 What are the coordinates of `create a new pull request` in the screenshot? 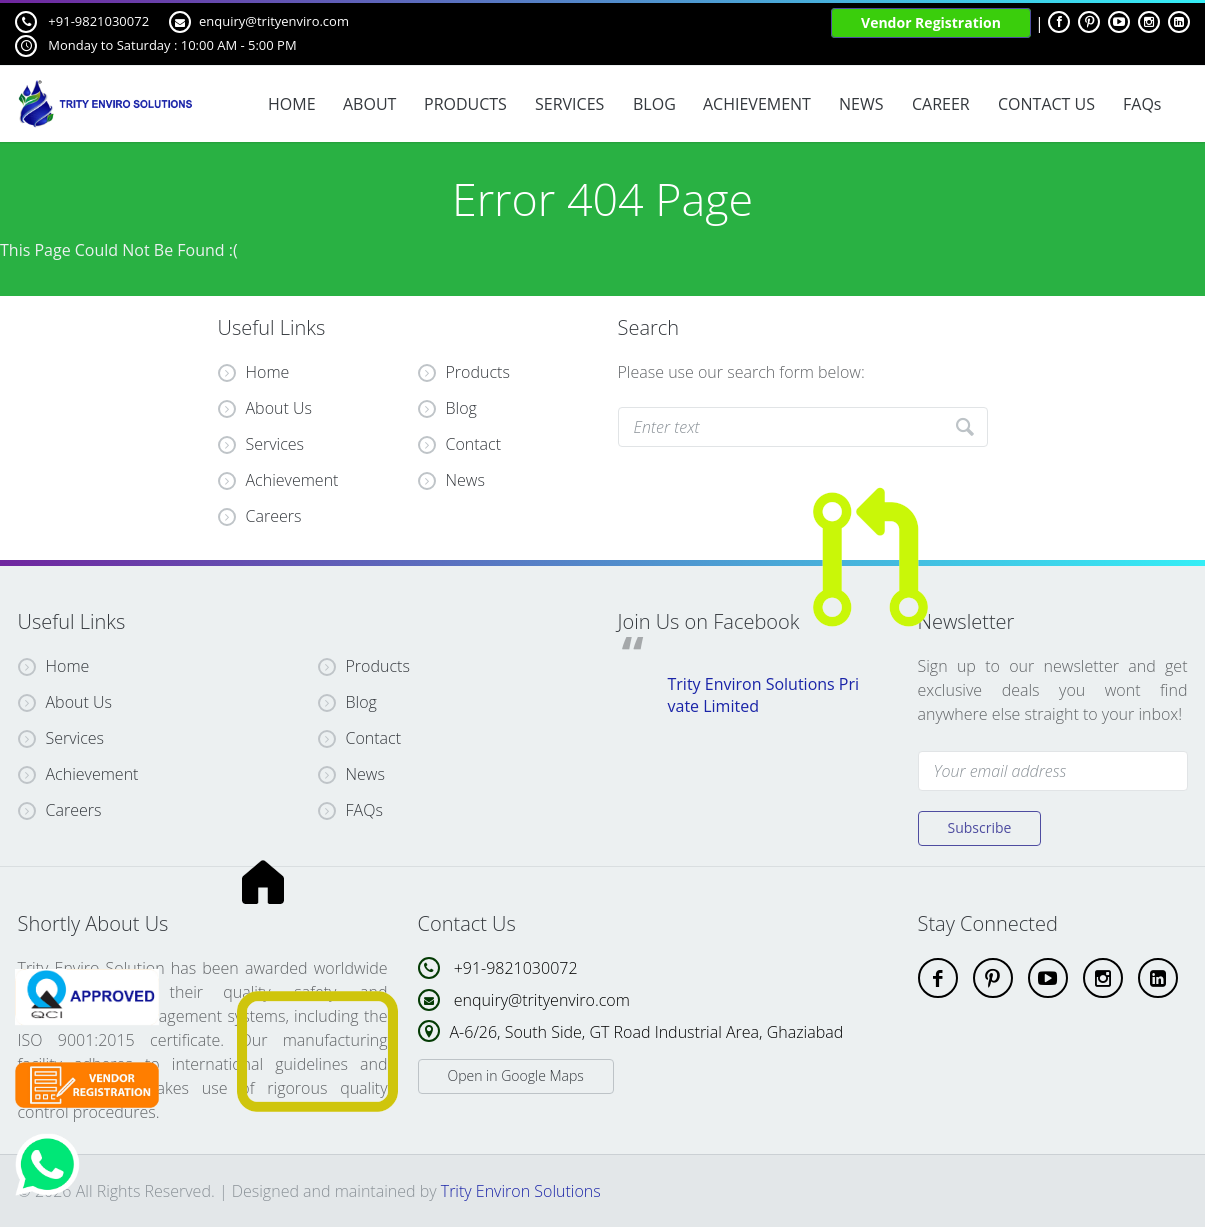 It's located at (870, 559).